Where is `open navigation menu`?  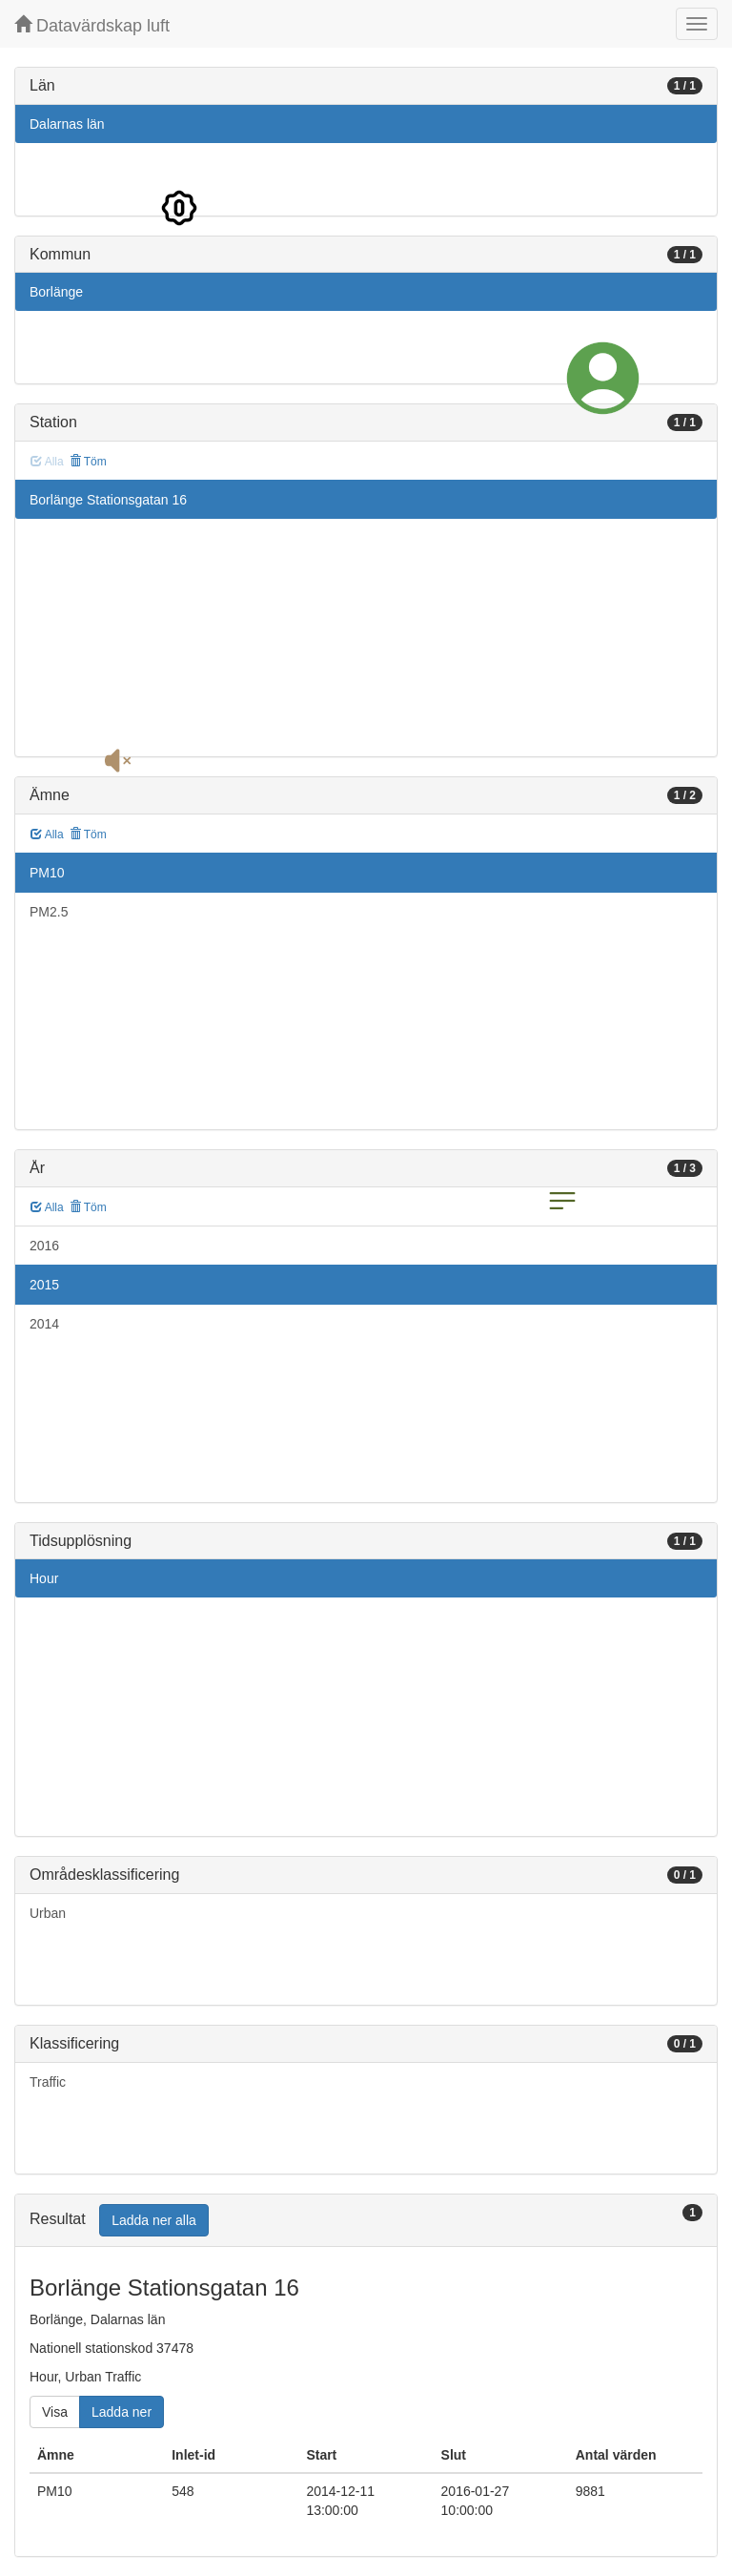 open navigation menu is located at coordinates (562, 1201).